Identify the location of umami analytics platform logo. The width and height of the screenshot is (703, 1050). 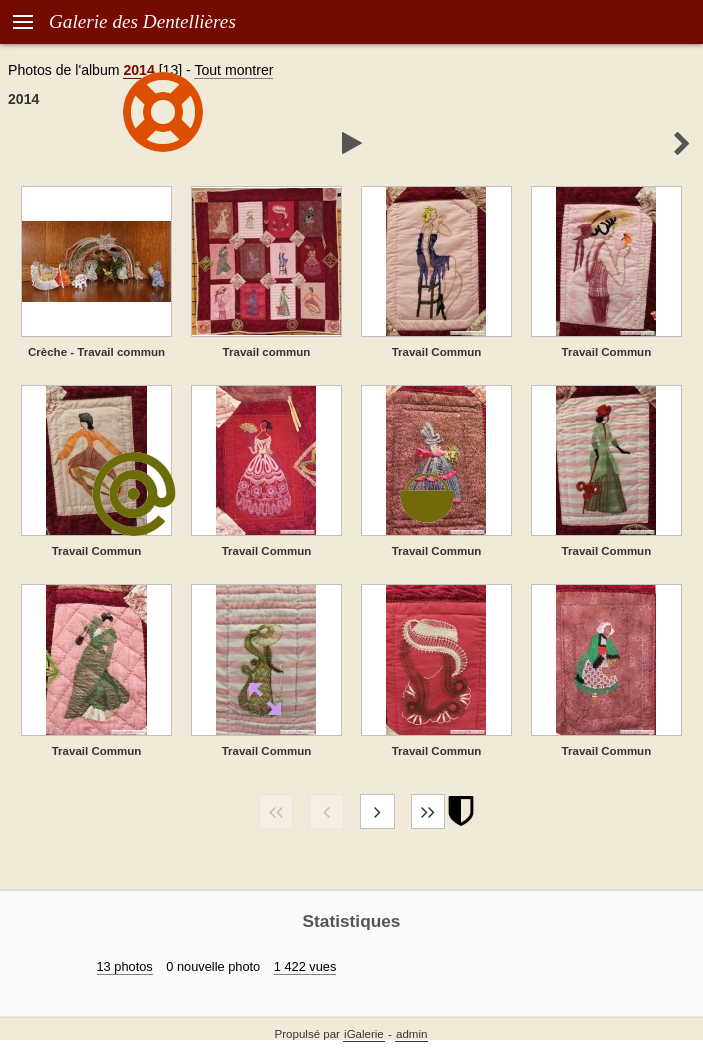
(427, 498).